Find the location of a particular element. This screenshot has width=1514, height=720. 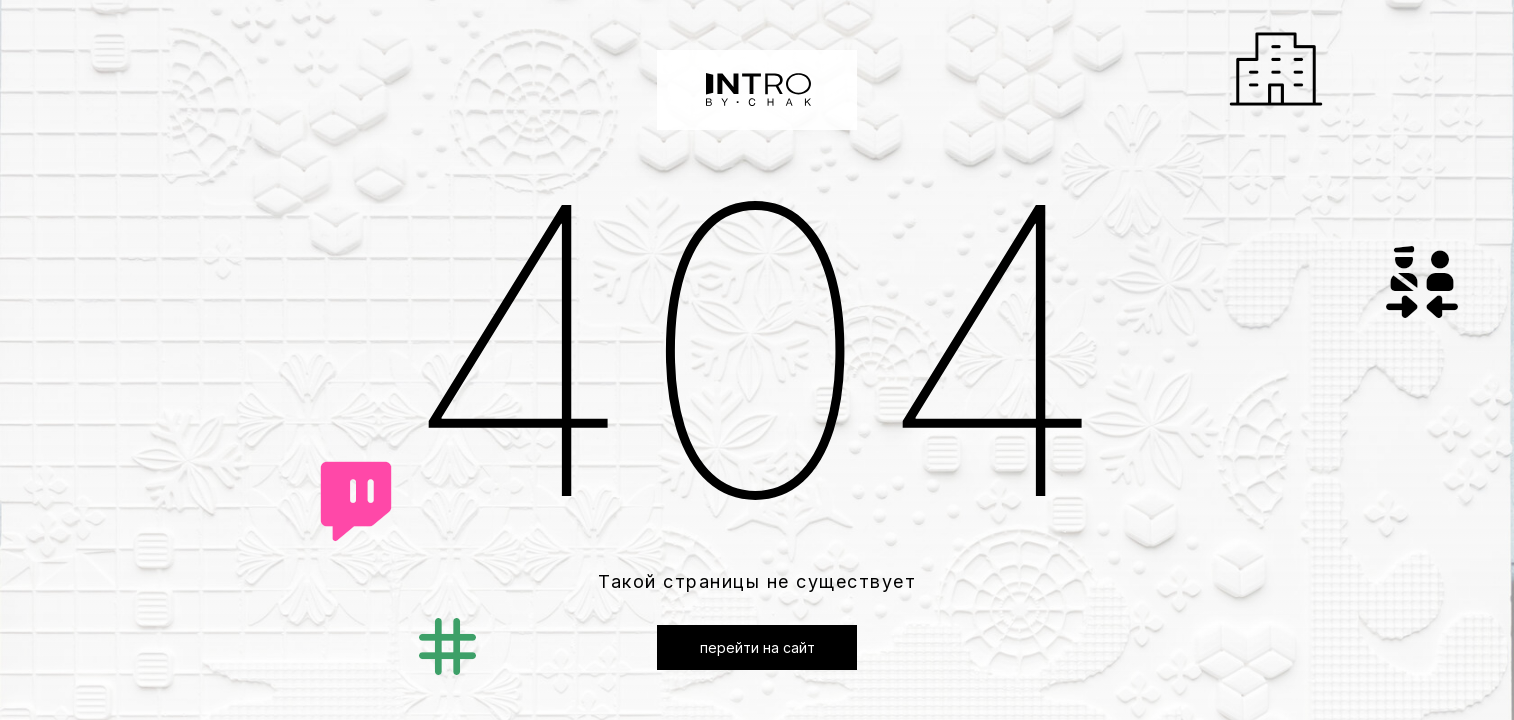

view apartment or building listings is located at coordinates (1276, 69).